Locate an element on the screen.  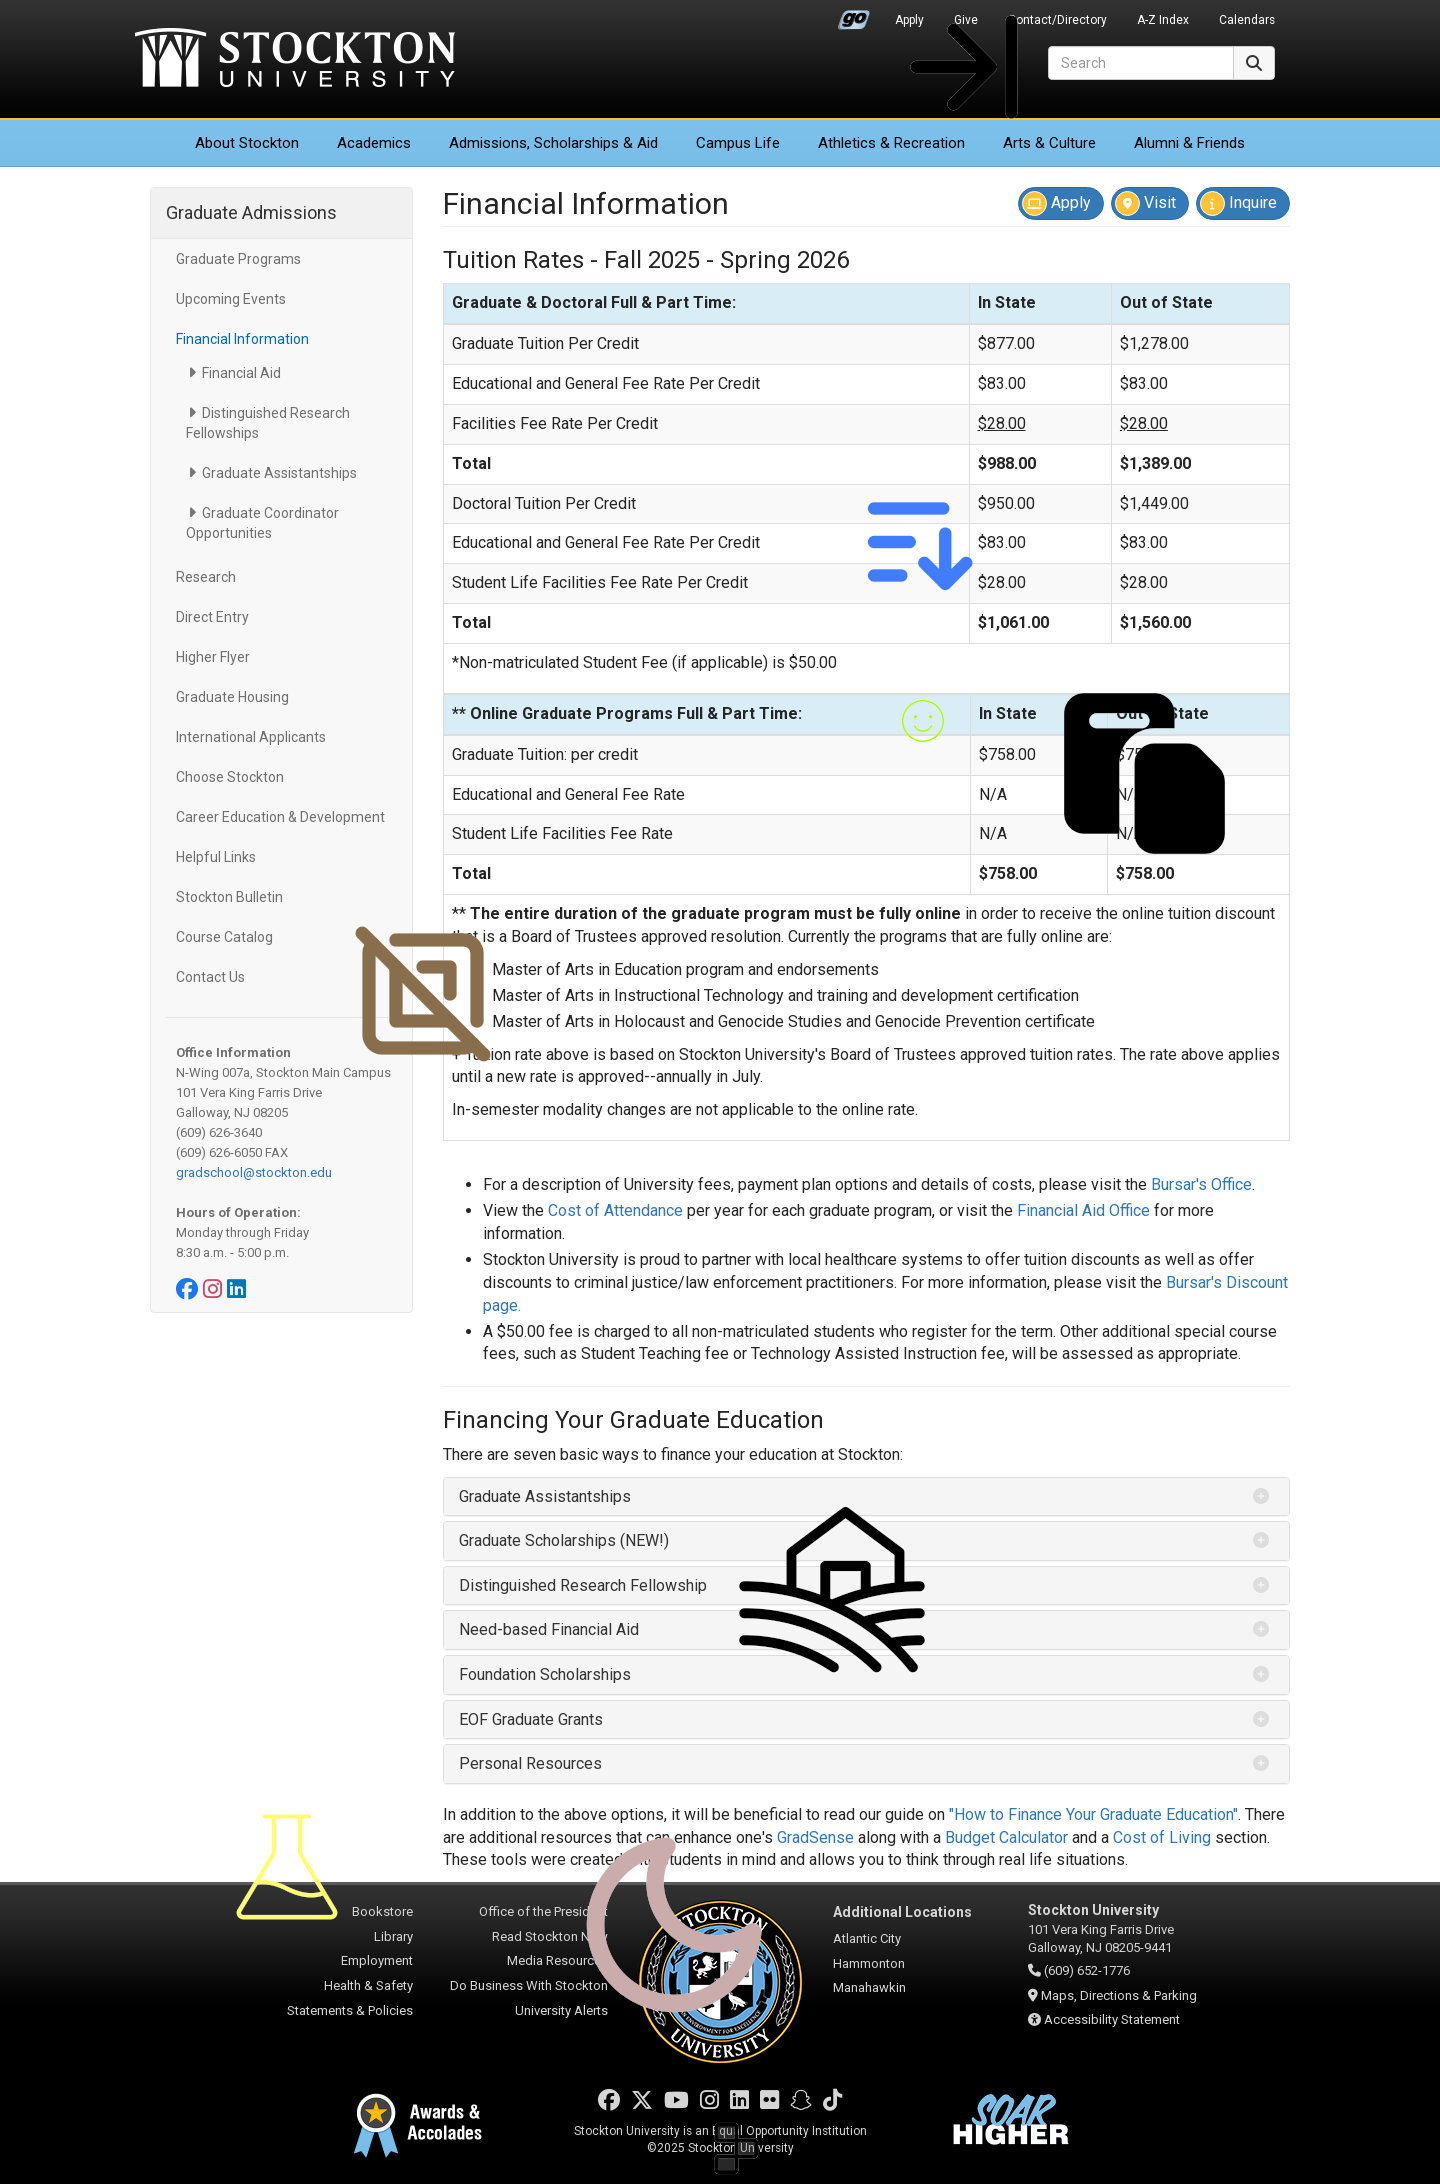
copy content to clipboard is located at coordinates (1144, 773).